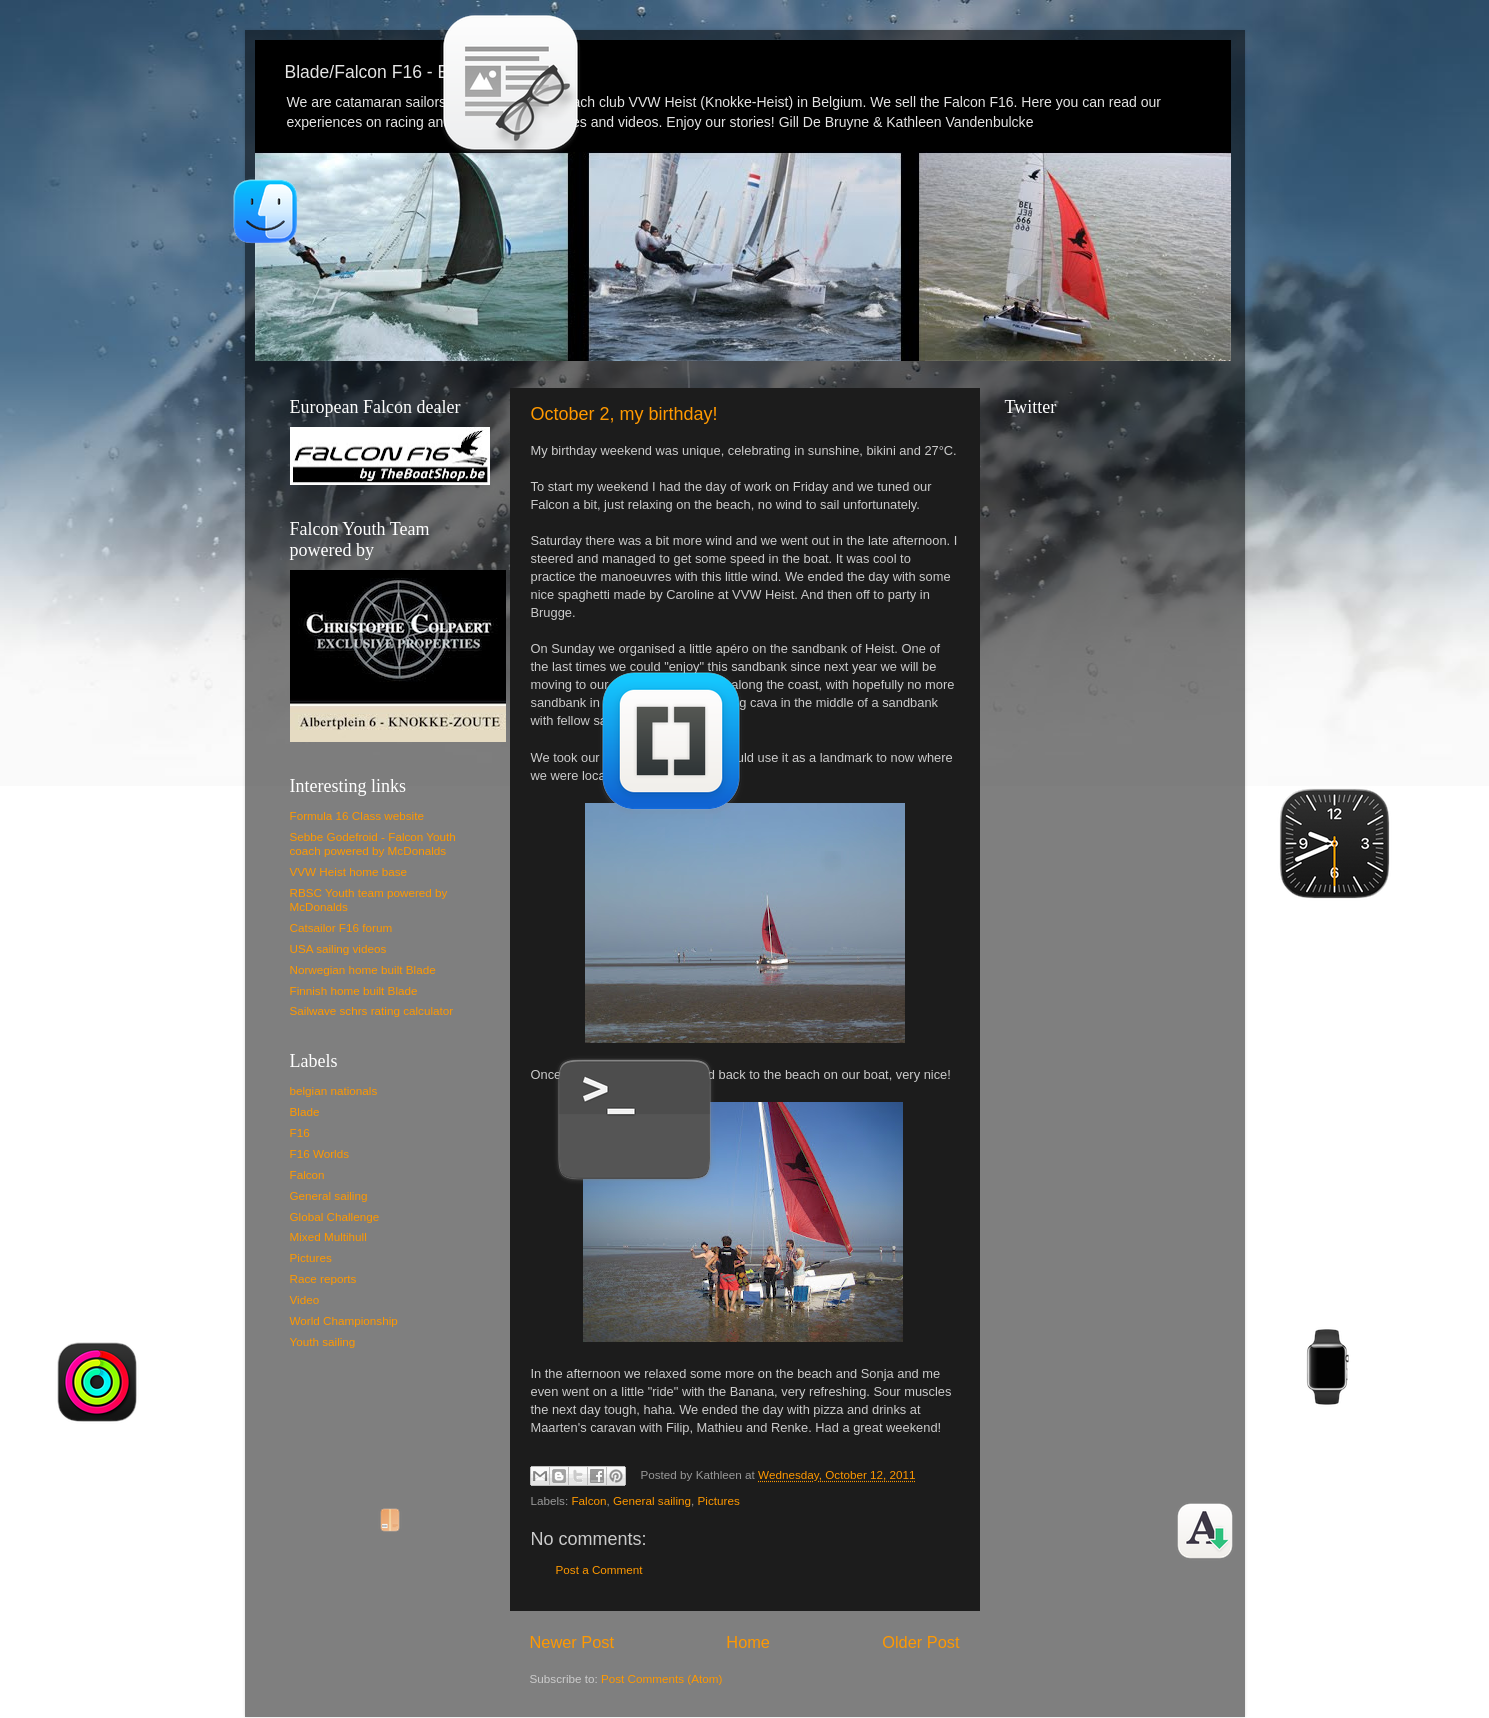  Describe the element at coordinates (265, 211) in the screenshot. I see `open Finder to browse files and folders` at that location.